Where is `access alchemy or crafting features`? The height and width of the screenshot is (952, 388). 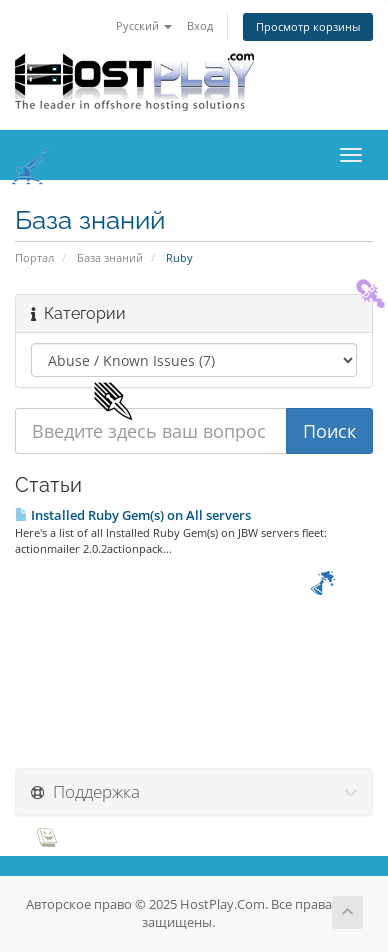 access alchemy or crafting features is located at coordinates (323, 583).